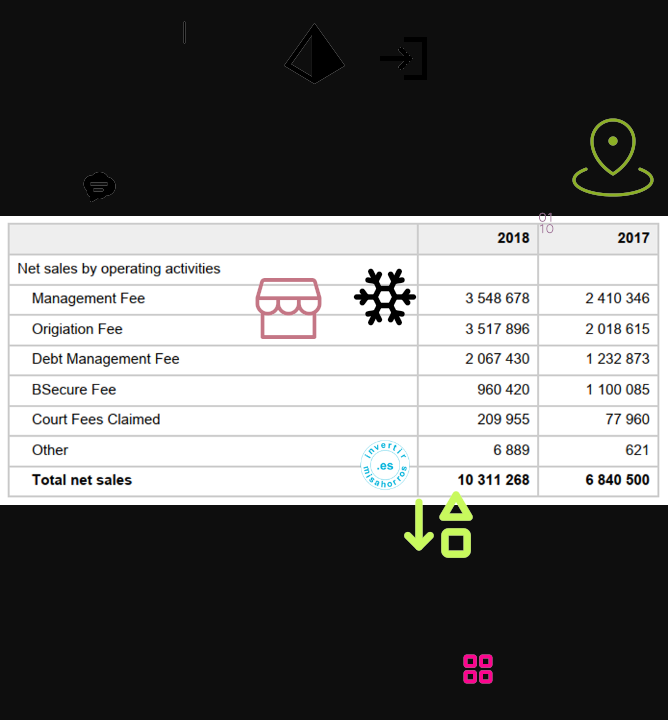  What do you see at coordinates (613, 159) in the screenshot?
I see `view location area or zone on map` at bounding box center [613, 159].